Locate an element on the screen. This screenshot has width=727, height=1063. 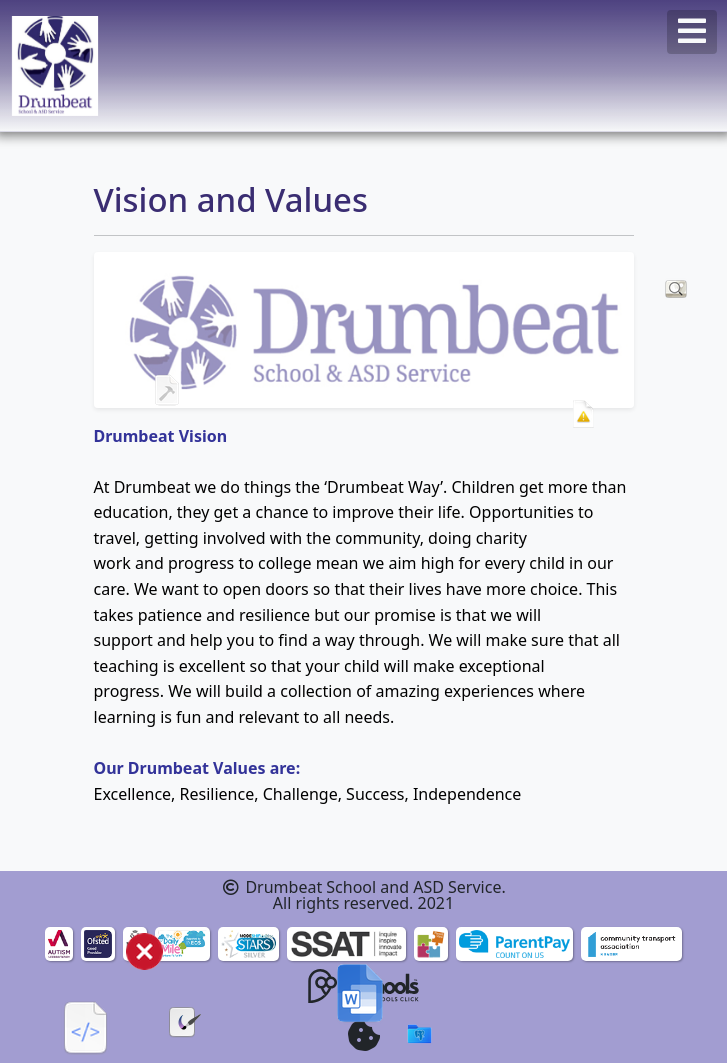
open the image viewer application is located at coordinates (676, 289).